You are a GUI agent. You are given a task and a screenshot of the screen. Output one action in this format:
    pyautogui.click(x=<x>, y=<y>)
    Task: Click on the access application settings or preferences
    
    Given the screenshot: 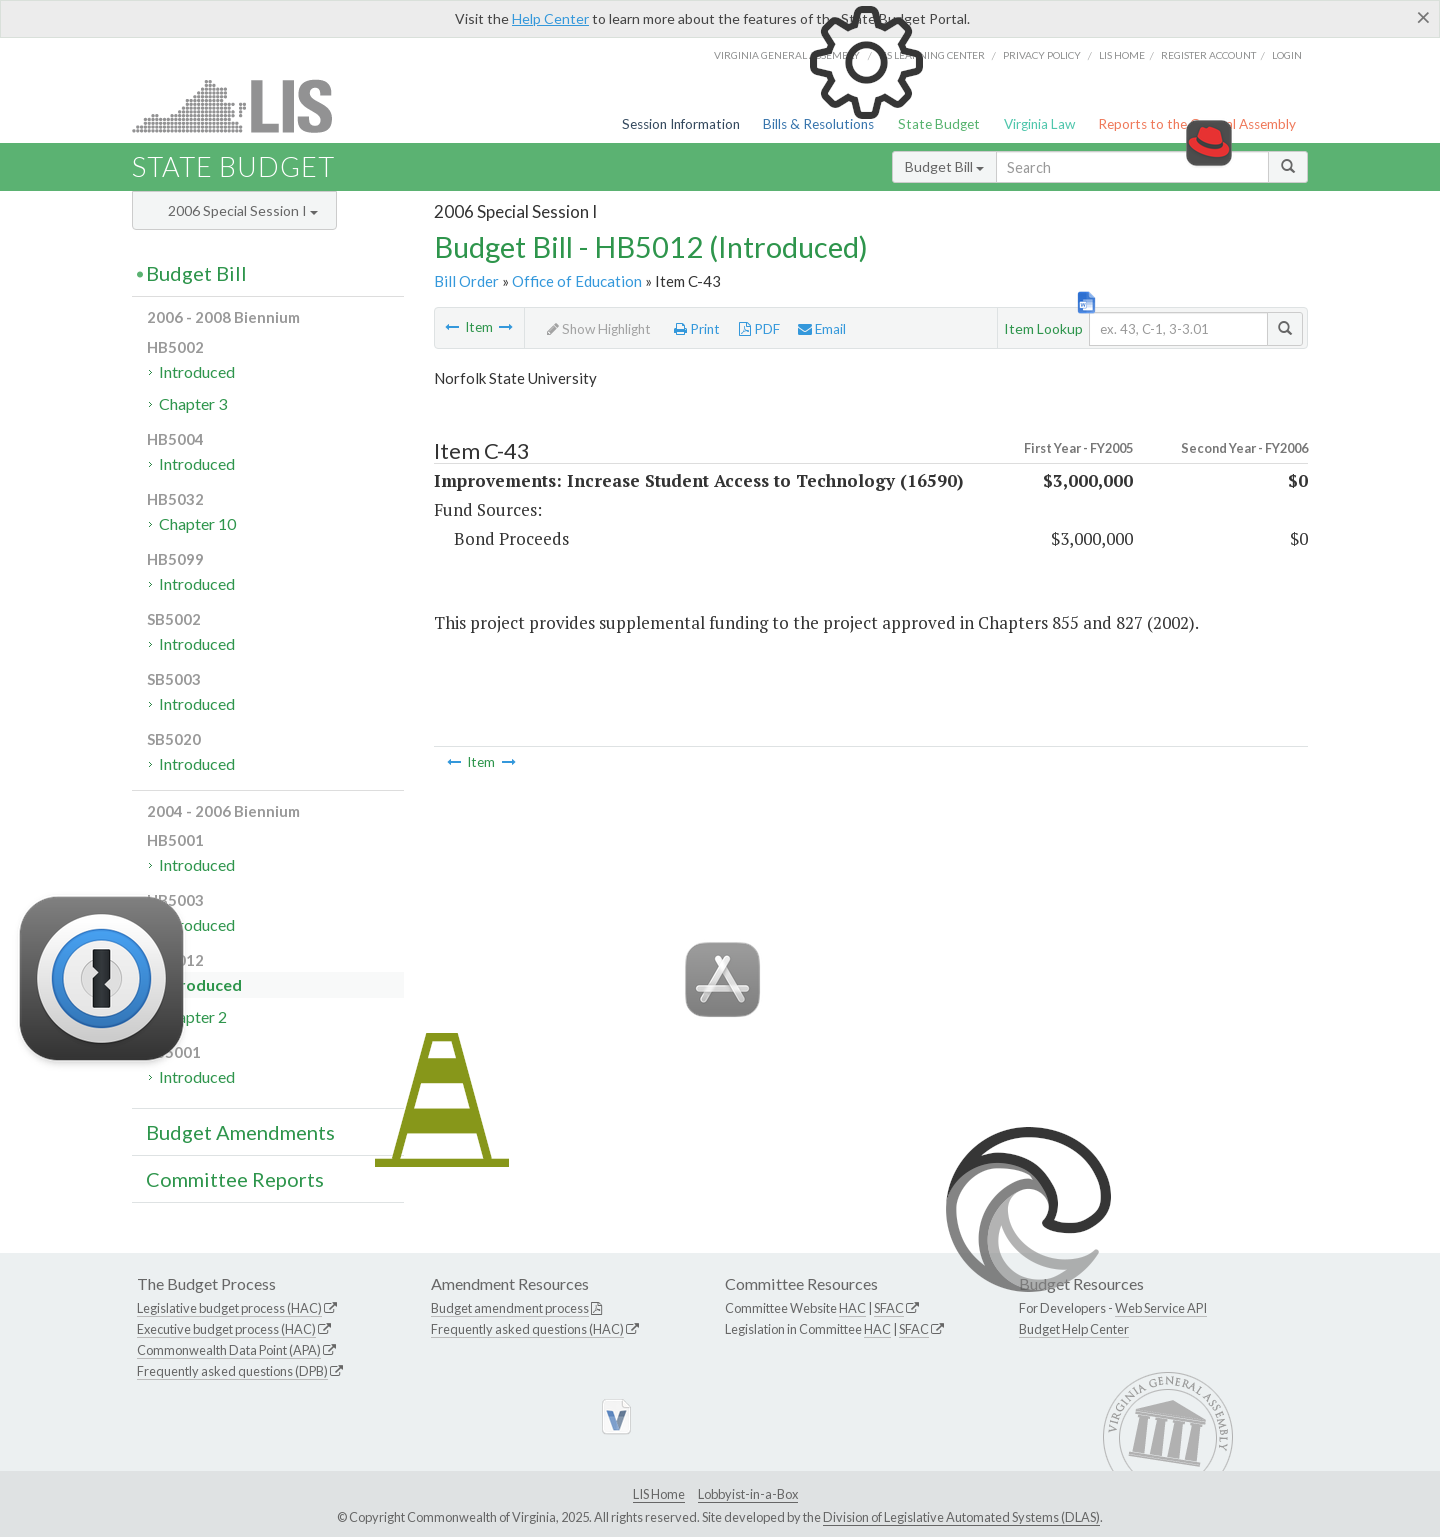 What is the action you would take?
    pyautogui.click(x=866, y=62)
    